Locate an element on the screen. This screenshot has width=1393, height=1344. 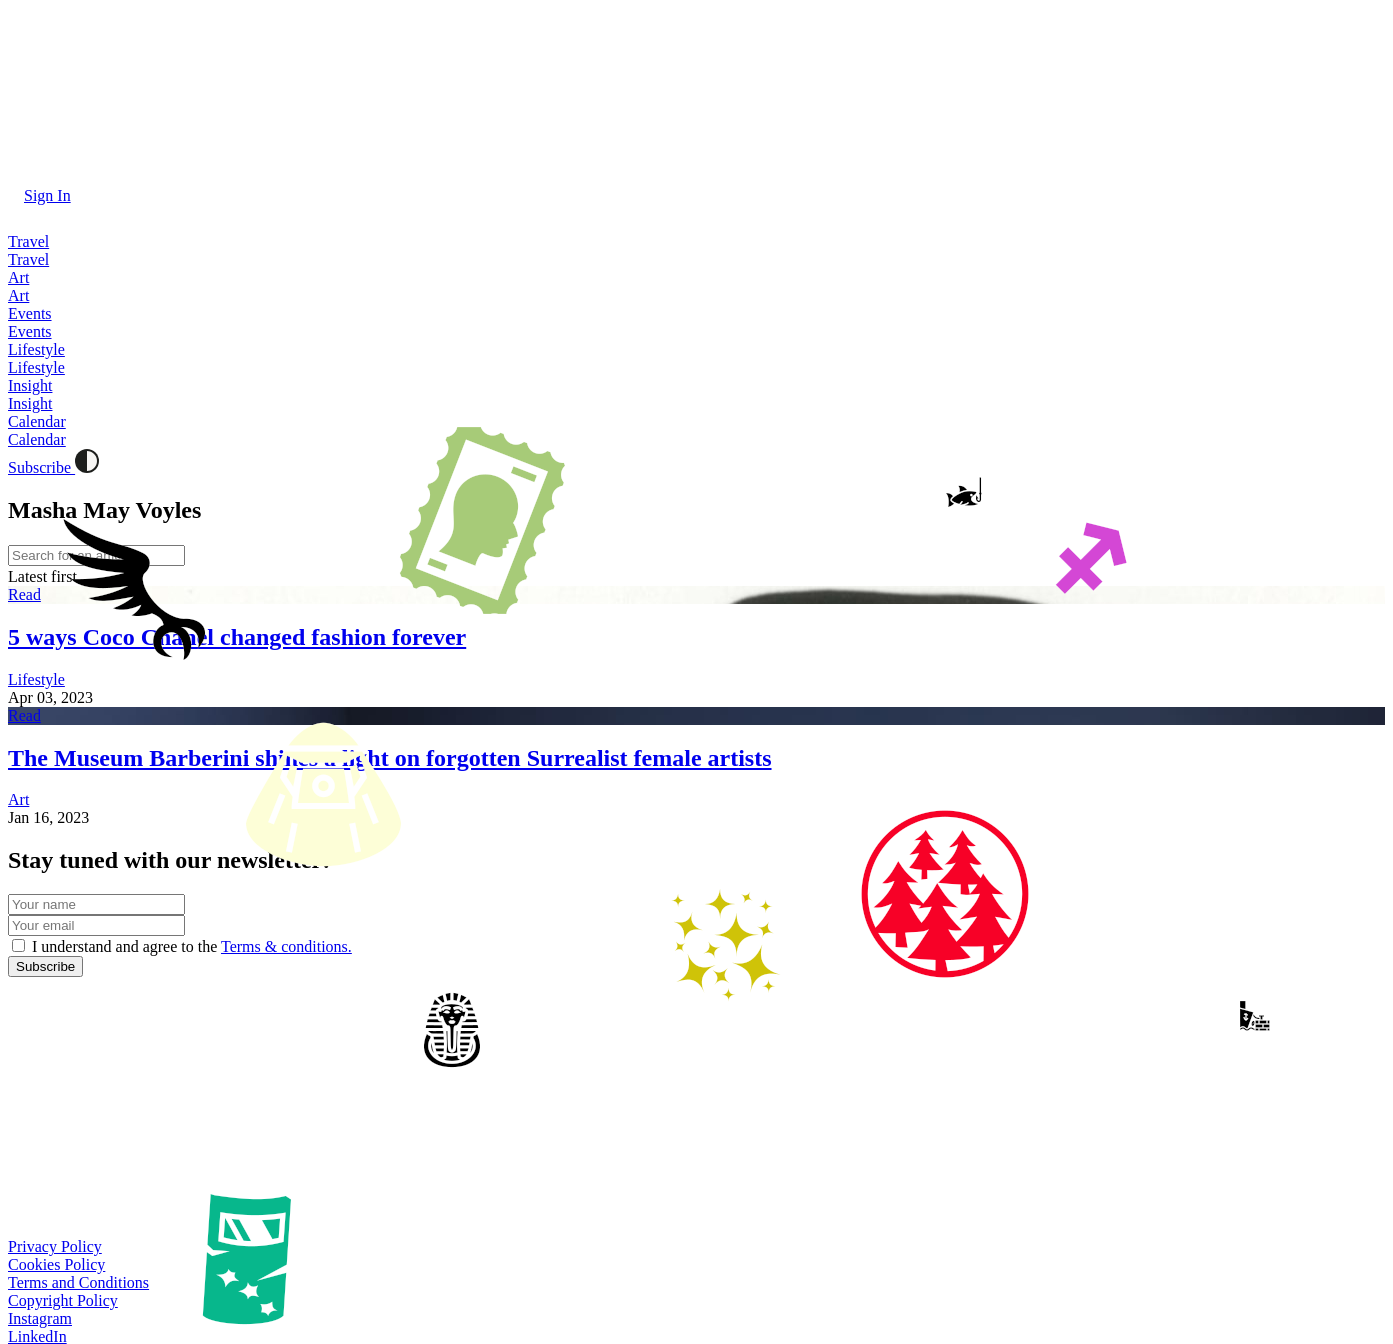
send a letter or mail item is located at coordinates (480, 520).